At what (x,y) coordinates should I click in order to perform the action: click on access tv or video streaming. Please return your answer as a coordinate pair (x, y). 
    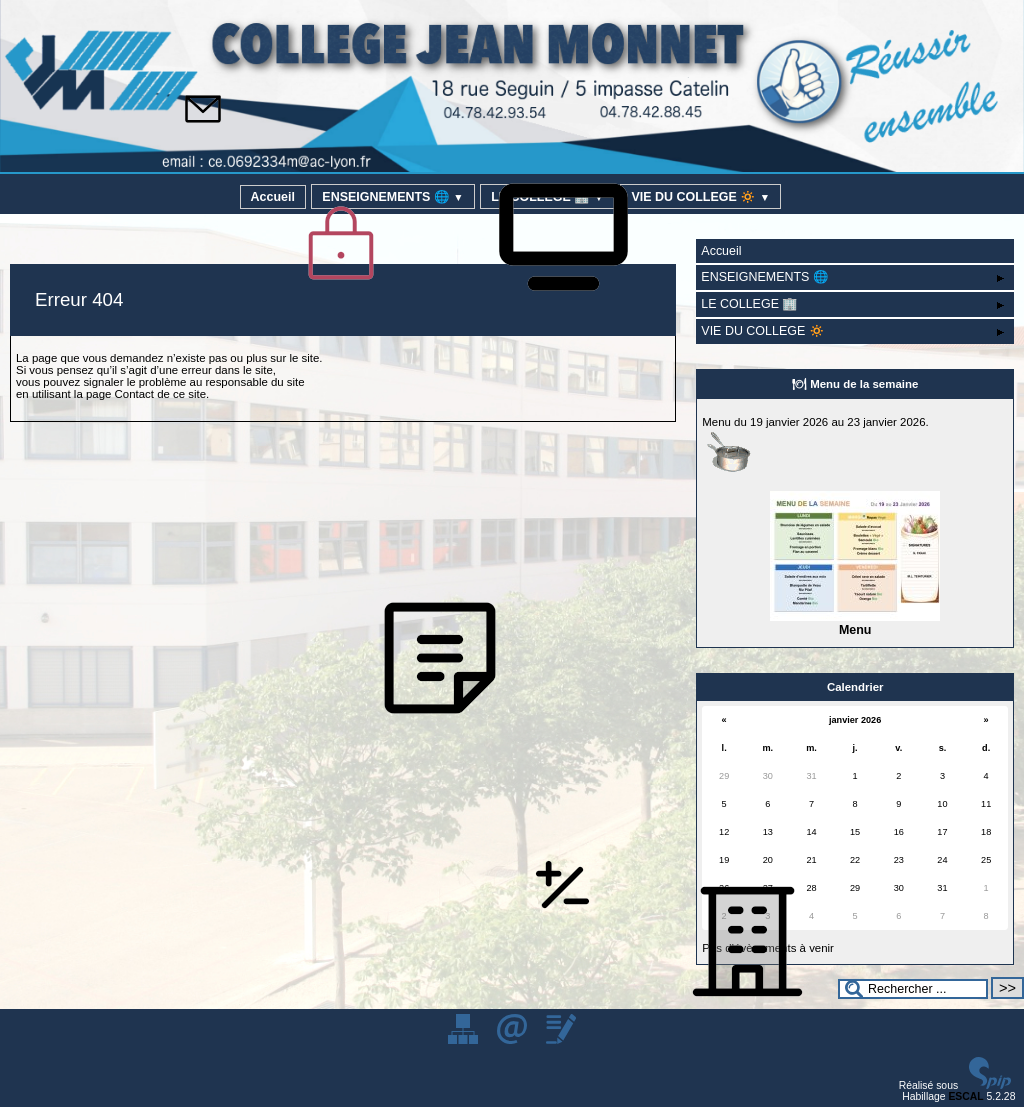
    Looking at the image, I should click on (563, 233).